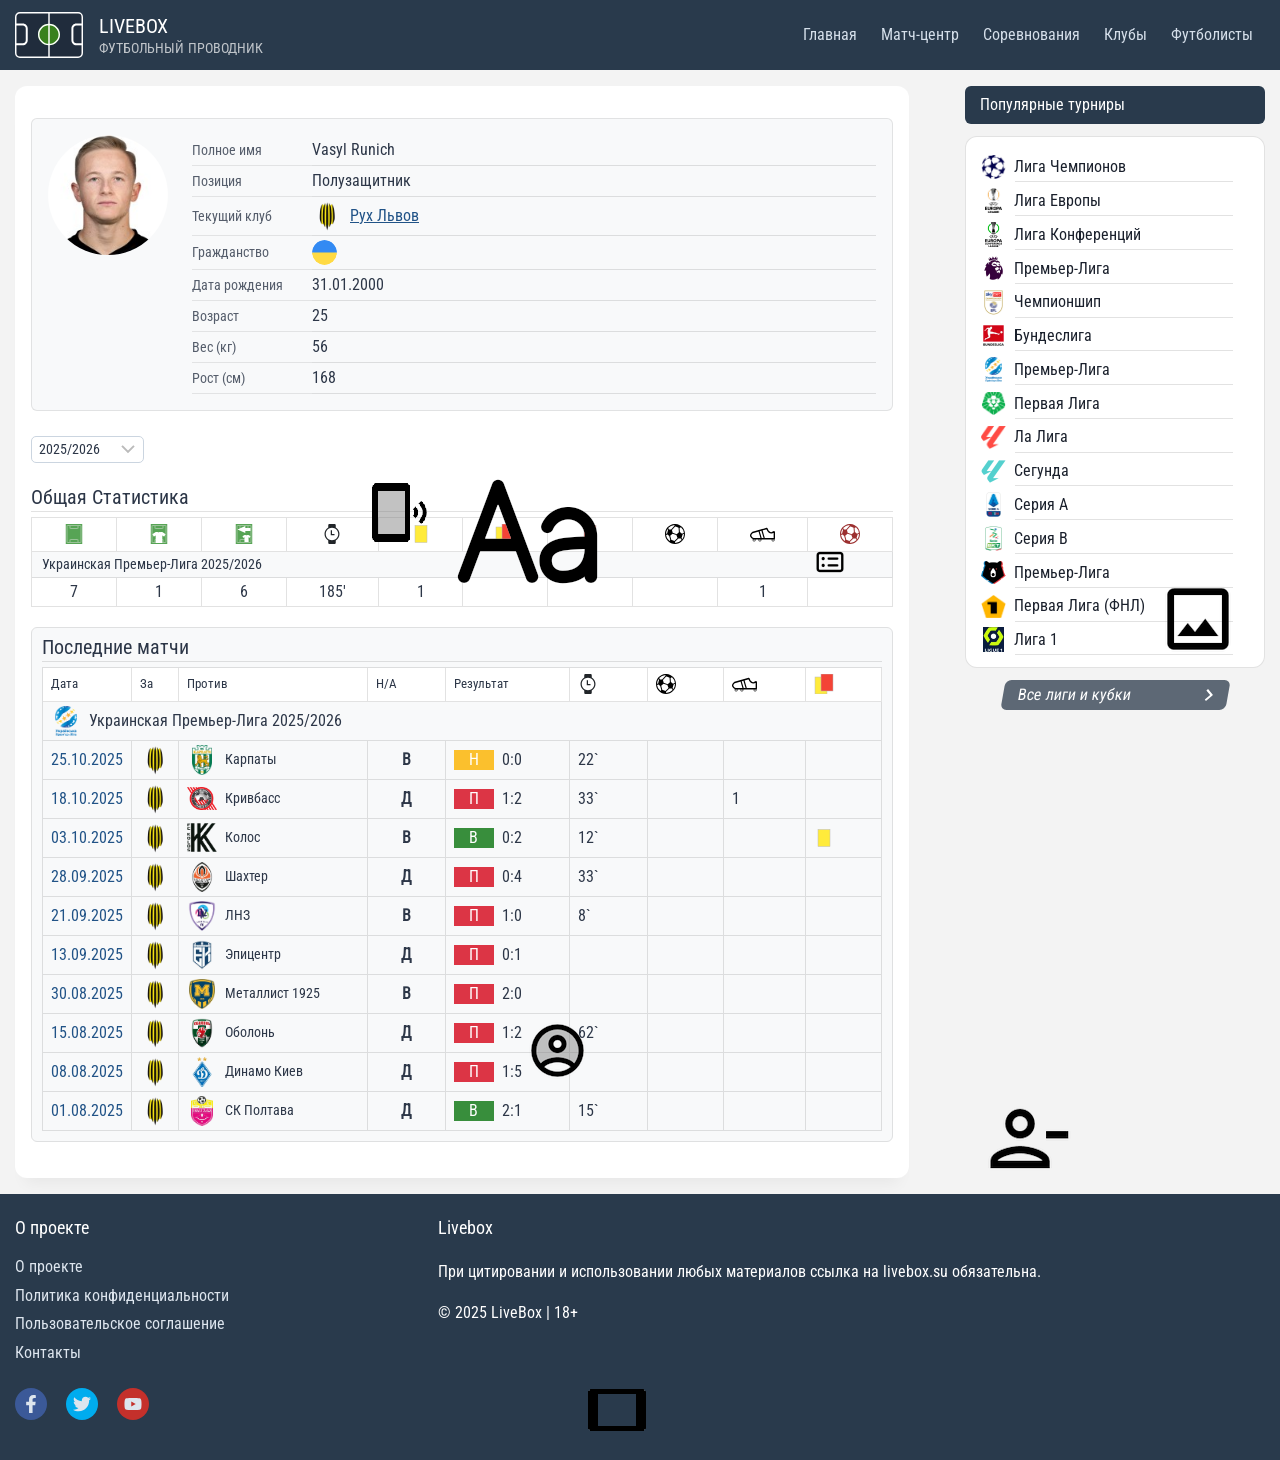 Image resolution: width=1280 pixels, height=1460 pixels. I want to click on remove a contact or friend, so click(1027, 1138).